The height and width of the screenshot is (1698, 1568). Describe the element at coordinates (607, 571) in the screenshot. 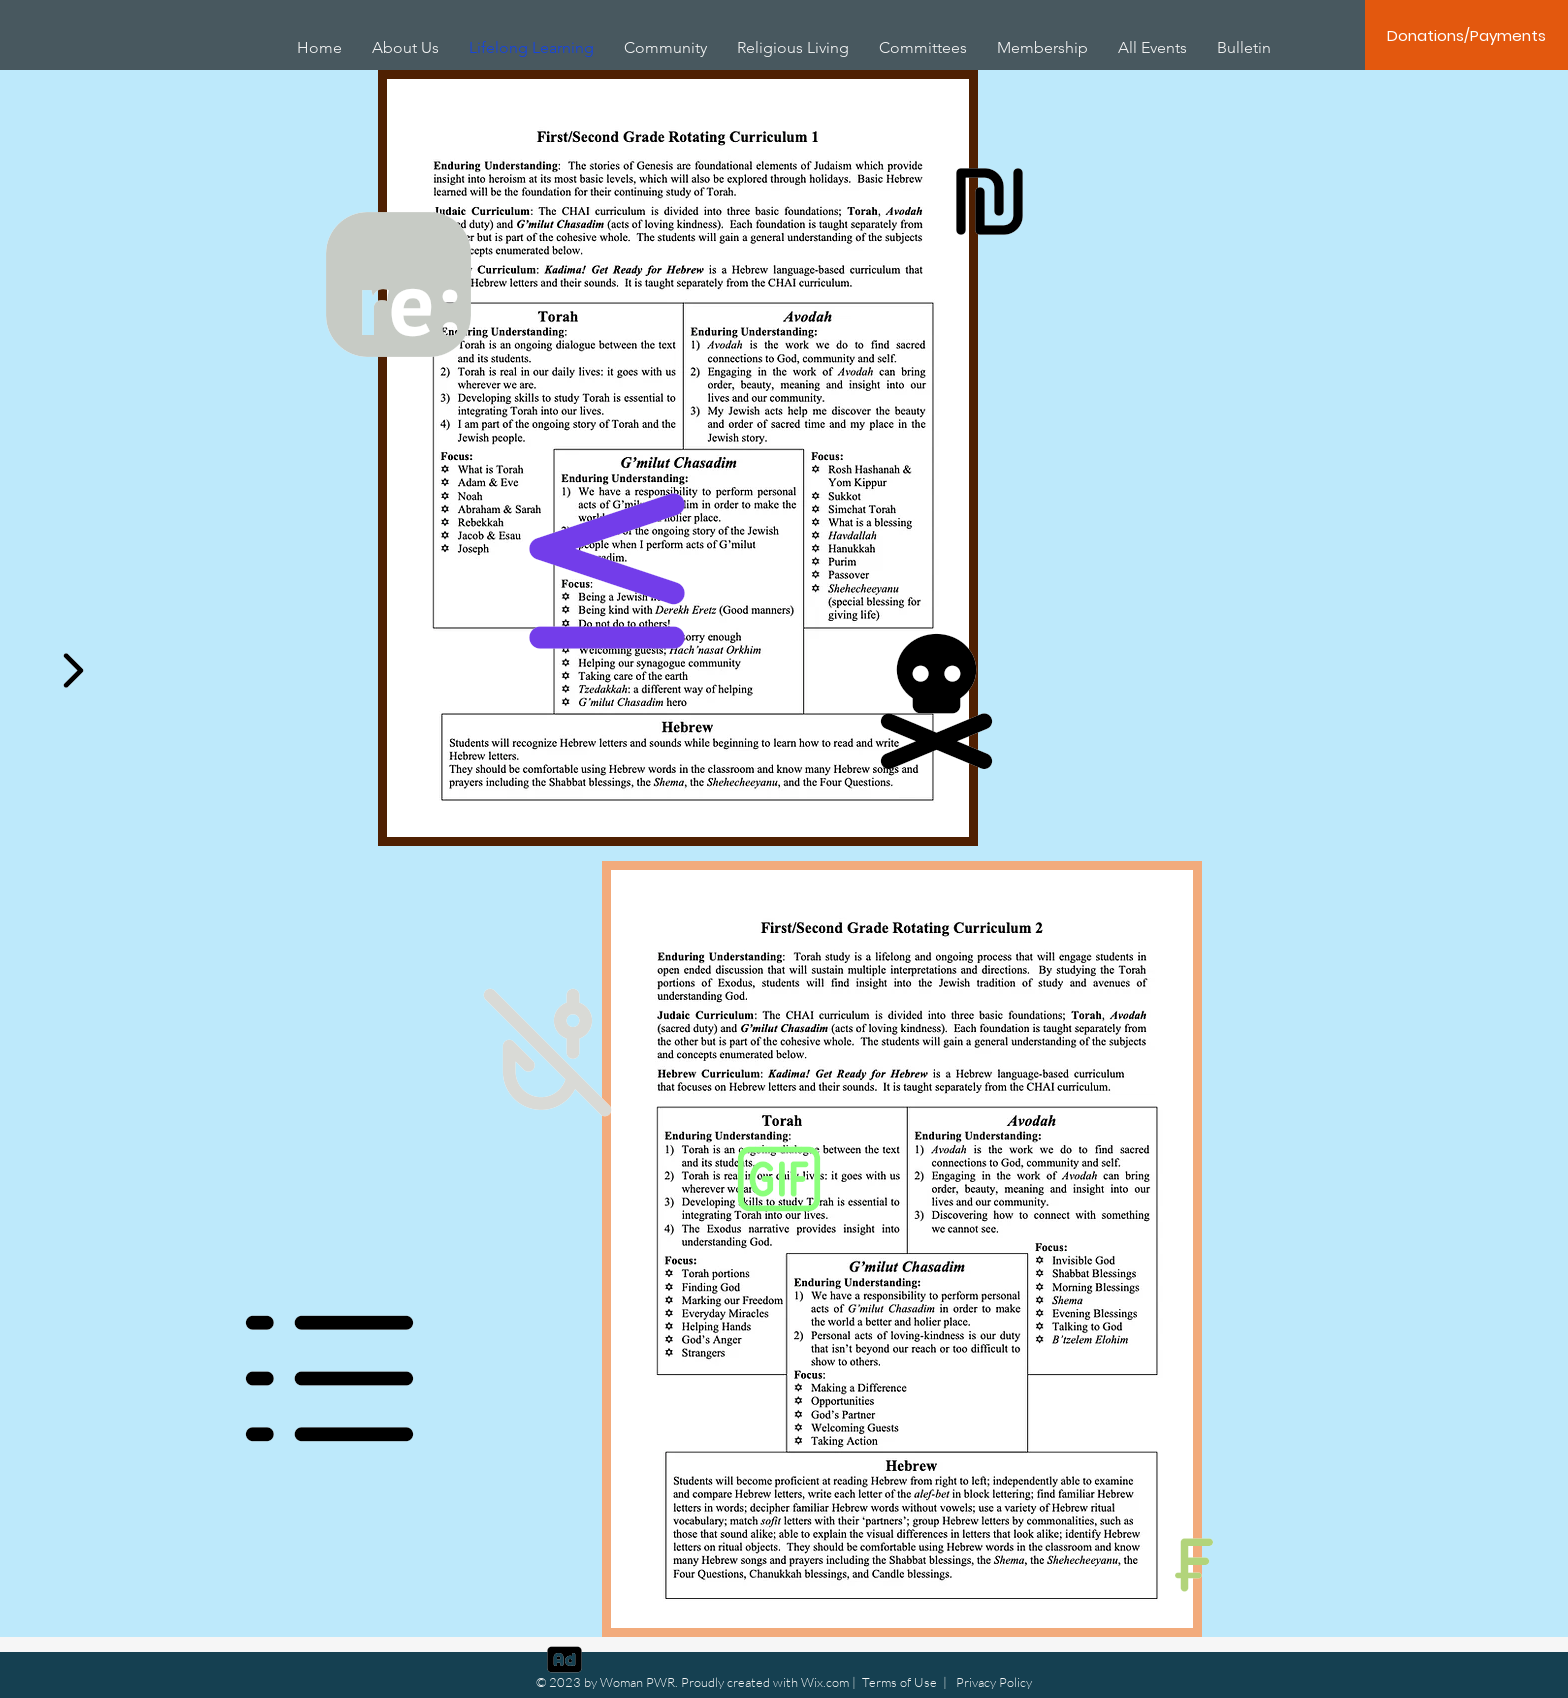

I see `less than or equal to comparison operator` at that location.